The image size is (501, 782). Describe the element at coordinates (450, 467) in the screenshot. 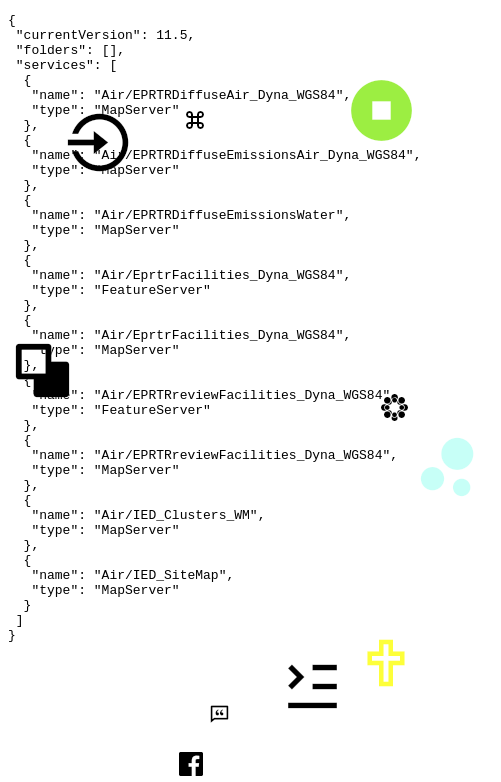

I see `view bubble chart data visualization` at that location.